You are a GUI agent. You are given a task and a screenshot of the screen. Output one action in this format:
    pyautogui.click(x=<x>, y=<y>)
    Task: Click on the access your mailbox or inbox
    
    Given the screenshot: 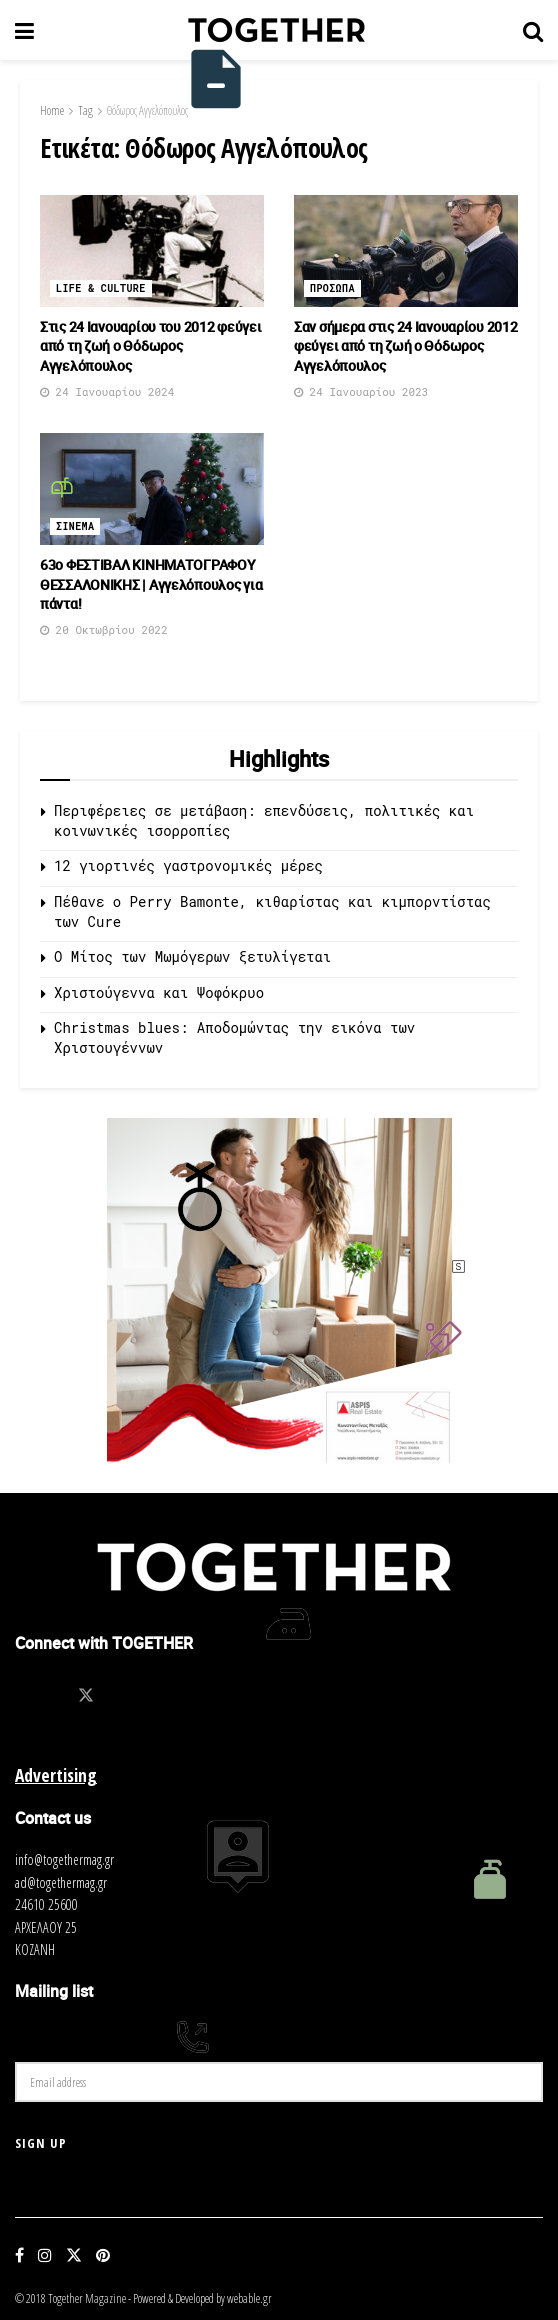 What is the action you would take?
    pyautogui.click(x=62, y=488)
    